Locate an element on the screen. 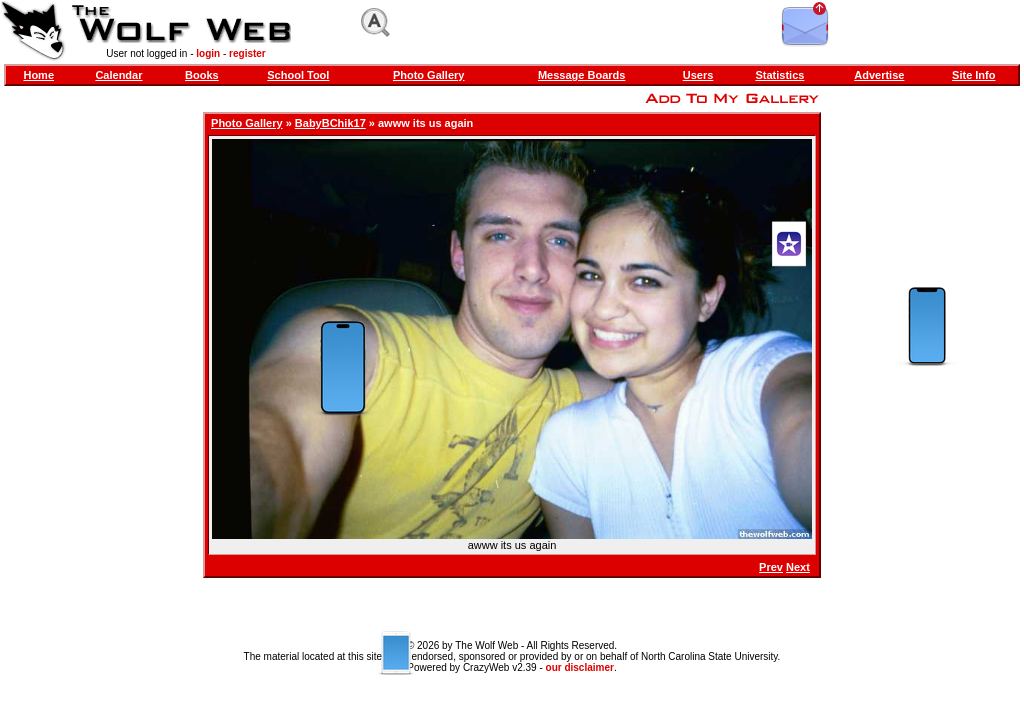  send an email message is located at coordinates (805, 26).